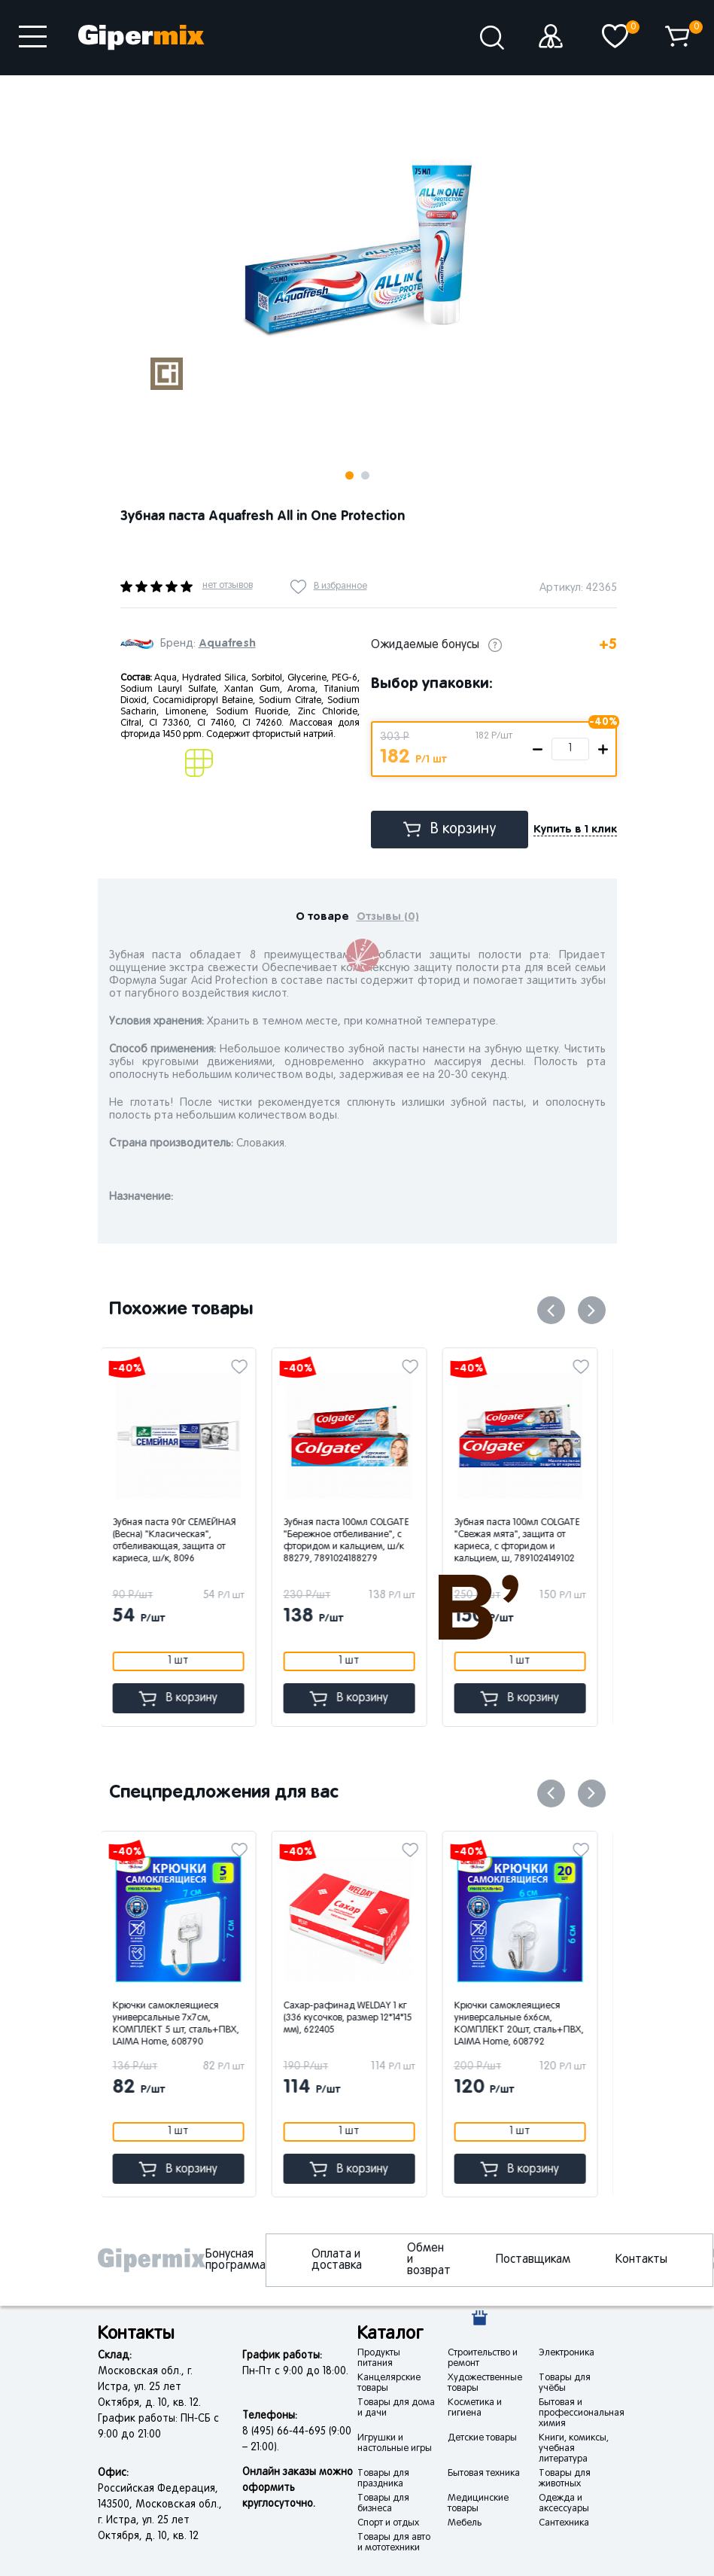  What do you see at coordinates (166, 373) in the screenshot?
I see `open container initiative (OCI) logo` at bounding box center [166, 373].